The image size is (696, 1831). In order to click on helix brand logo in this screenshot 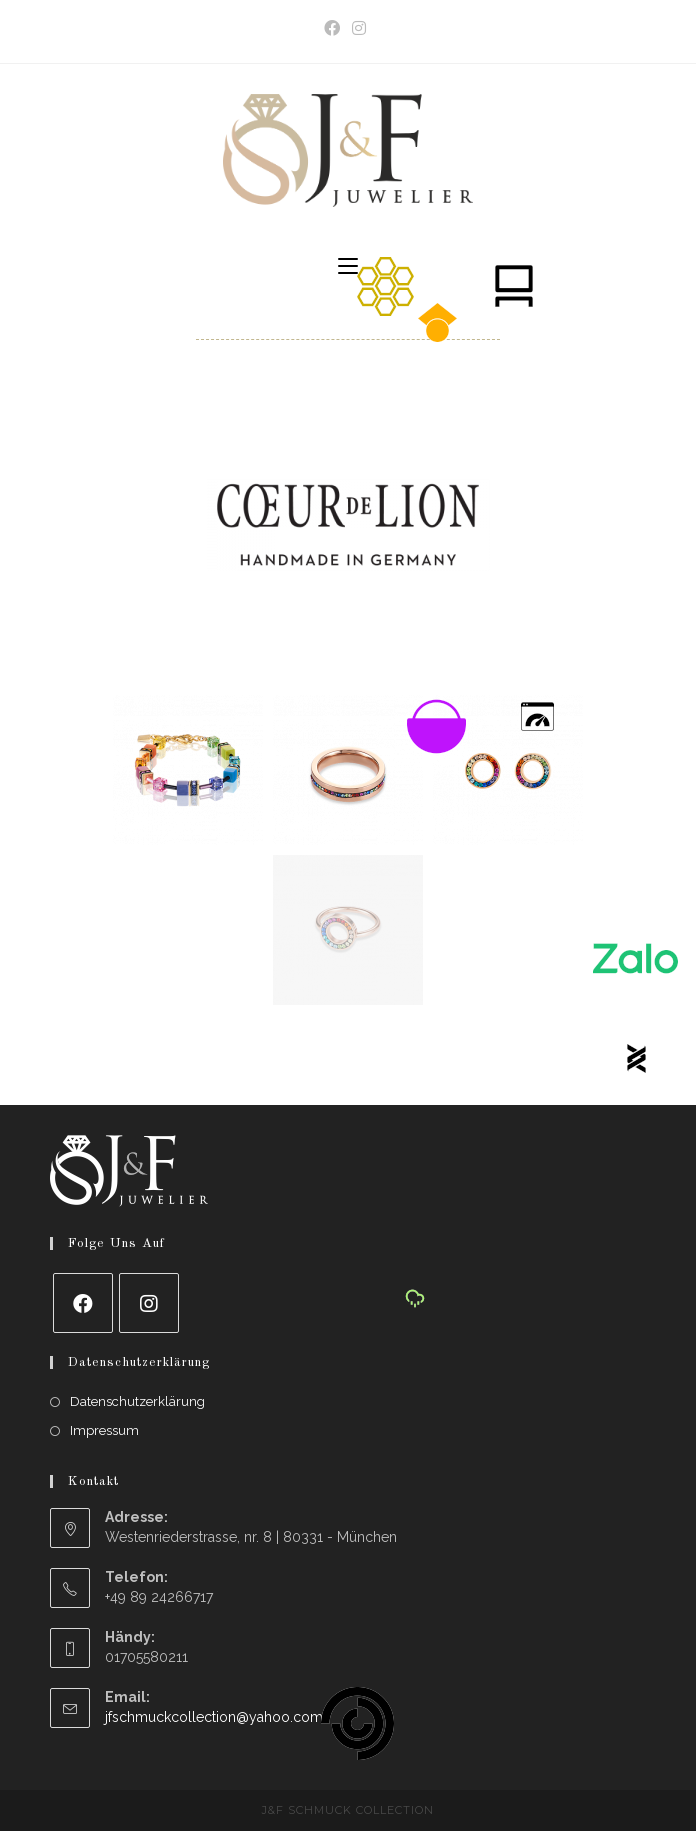, I will do `click(636, 1058)`.